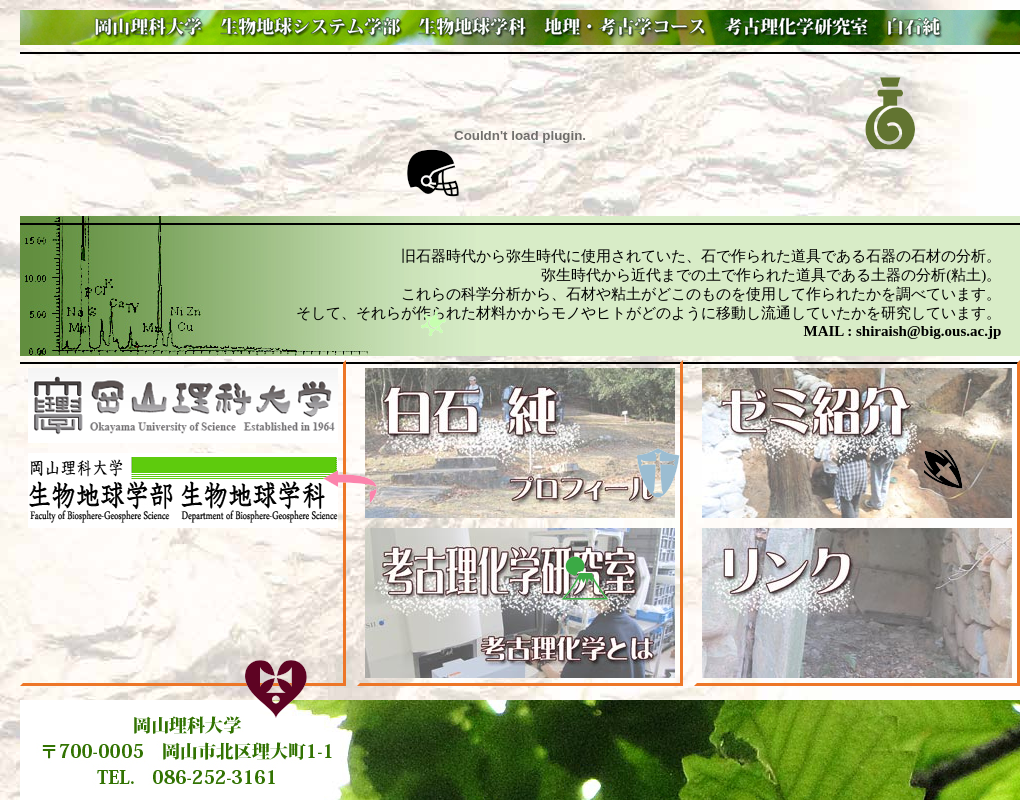  What do you see at coordinates (890, 113) in the screenshot?
I see `access potion or elixir inventory` at bounding box center [890, 113].